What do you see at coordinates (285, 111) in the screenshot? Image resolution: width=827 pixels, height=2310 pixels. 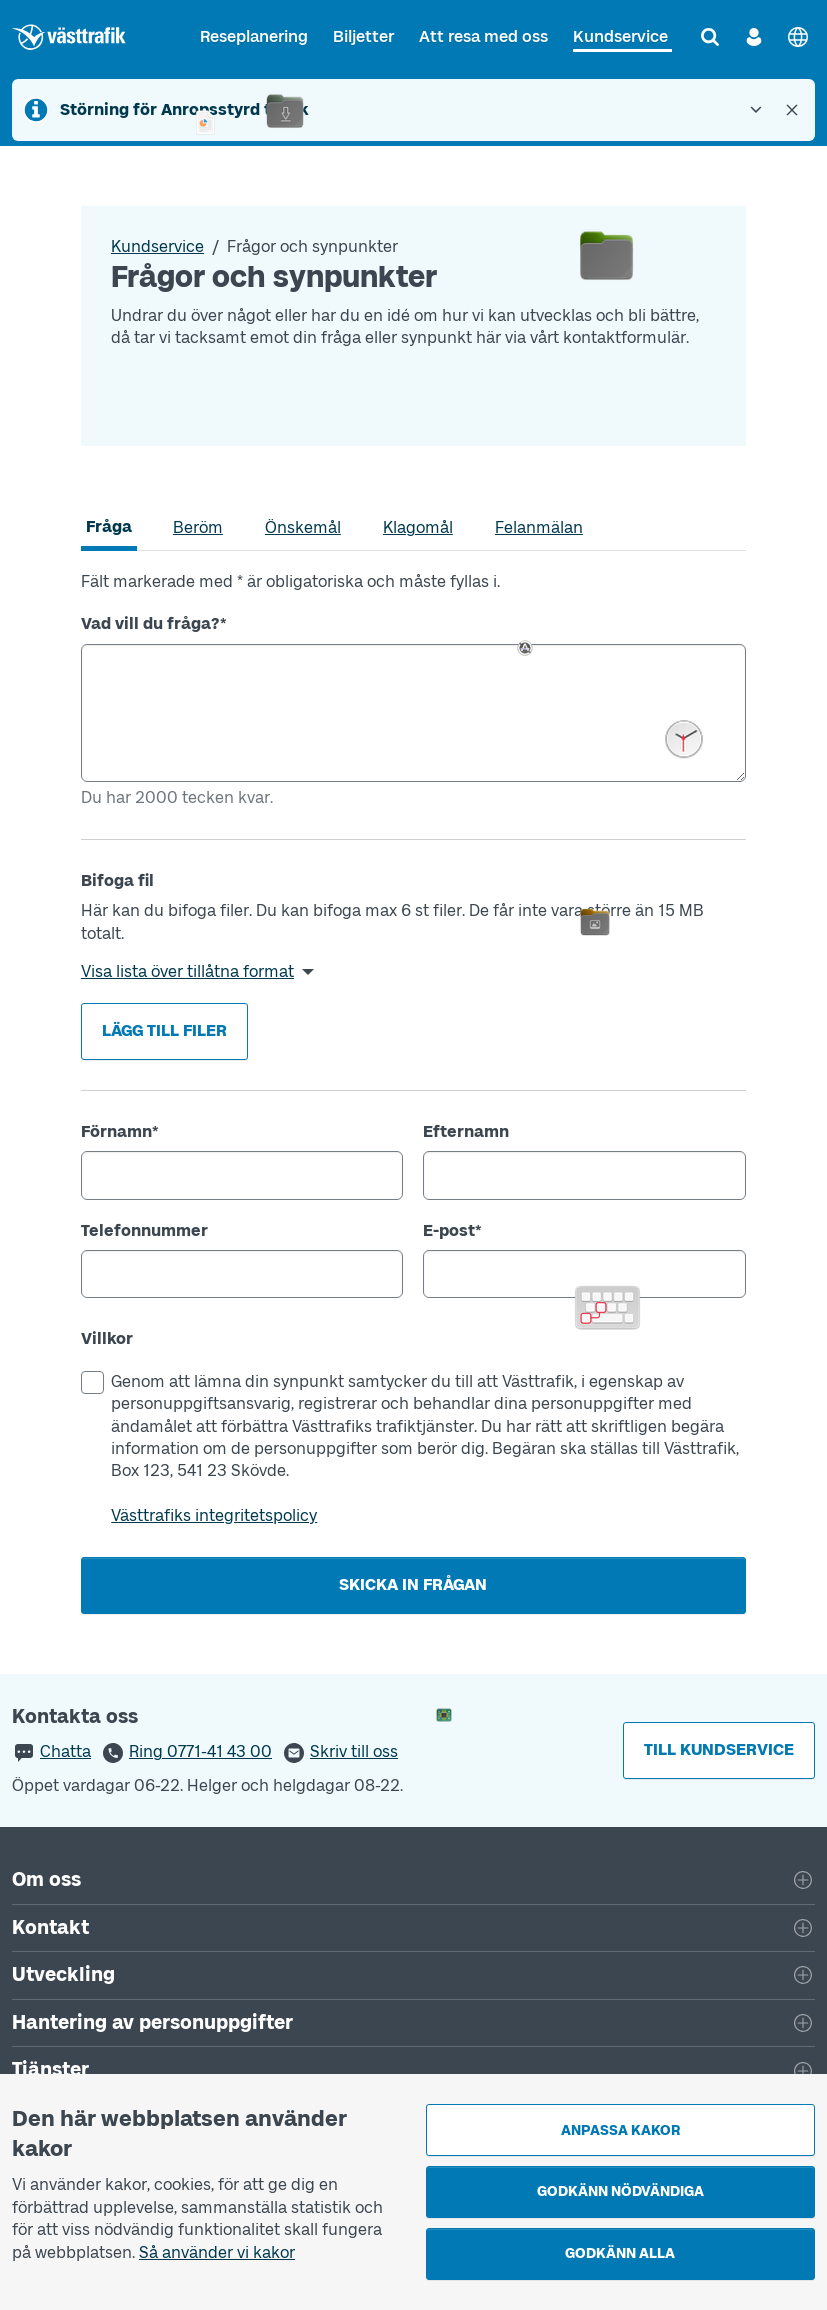 I see `open downloads folder` at bounding box center [285, 111].